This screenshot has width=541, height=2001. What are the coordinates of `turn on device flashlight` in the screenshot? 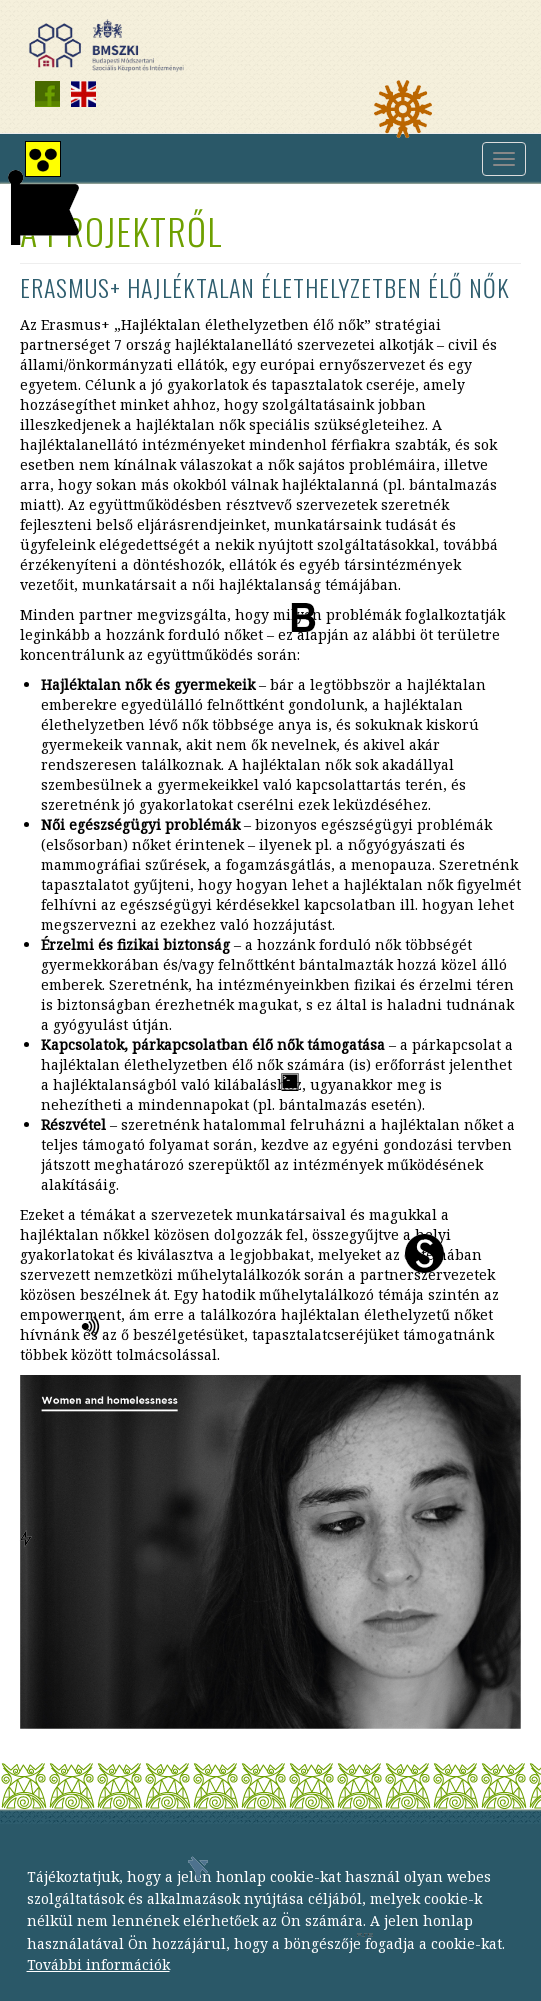 It's located at (25, 1538).